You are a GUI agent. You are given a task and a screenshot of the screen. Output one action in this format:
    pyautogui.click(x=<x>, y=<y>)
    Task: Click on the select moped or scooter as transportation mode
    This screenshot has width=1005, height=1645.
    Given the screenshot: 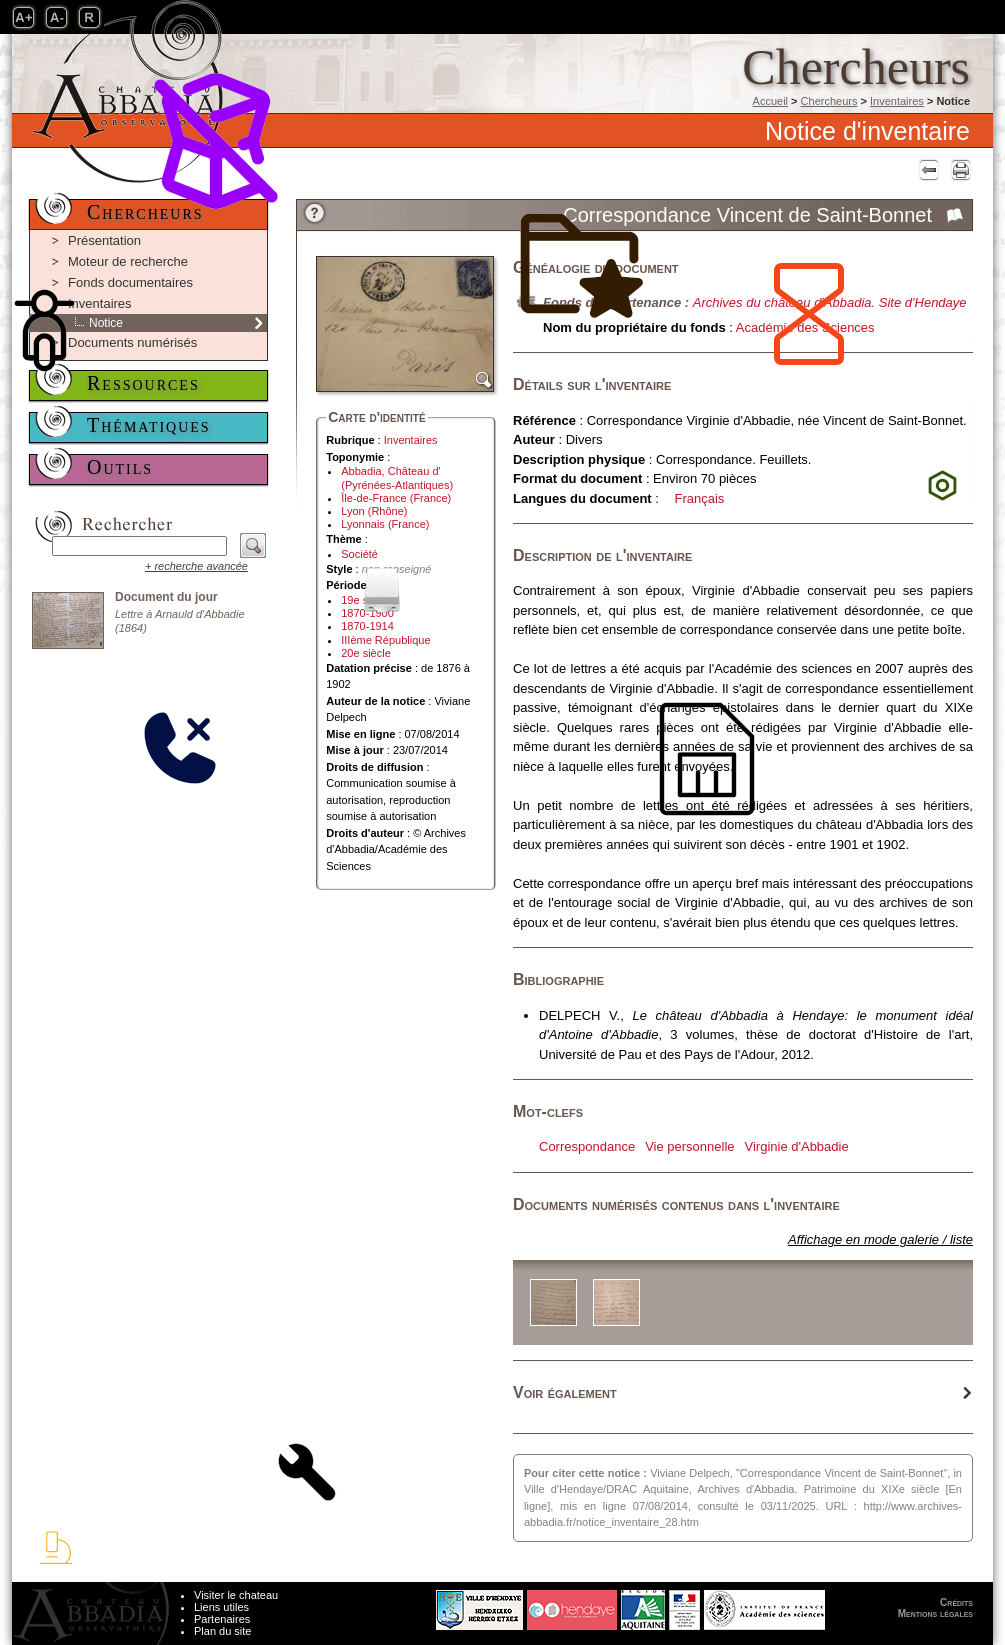 What is the action you would take?
    pyautogui.click(x=44, y=330)
    